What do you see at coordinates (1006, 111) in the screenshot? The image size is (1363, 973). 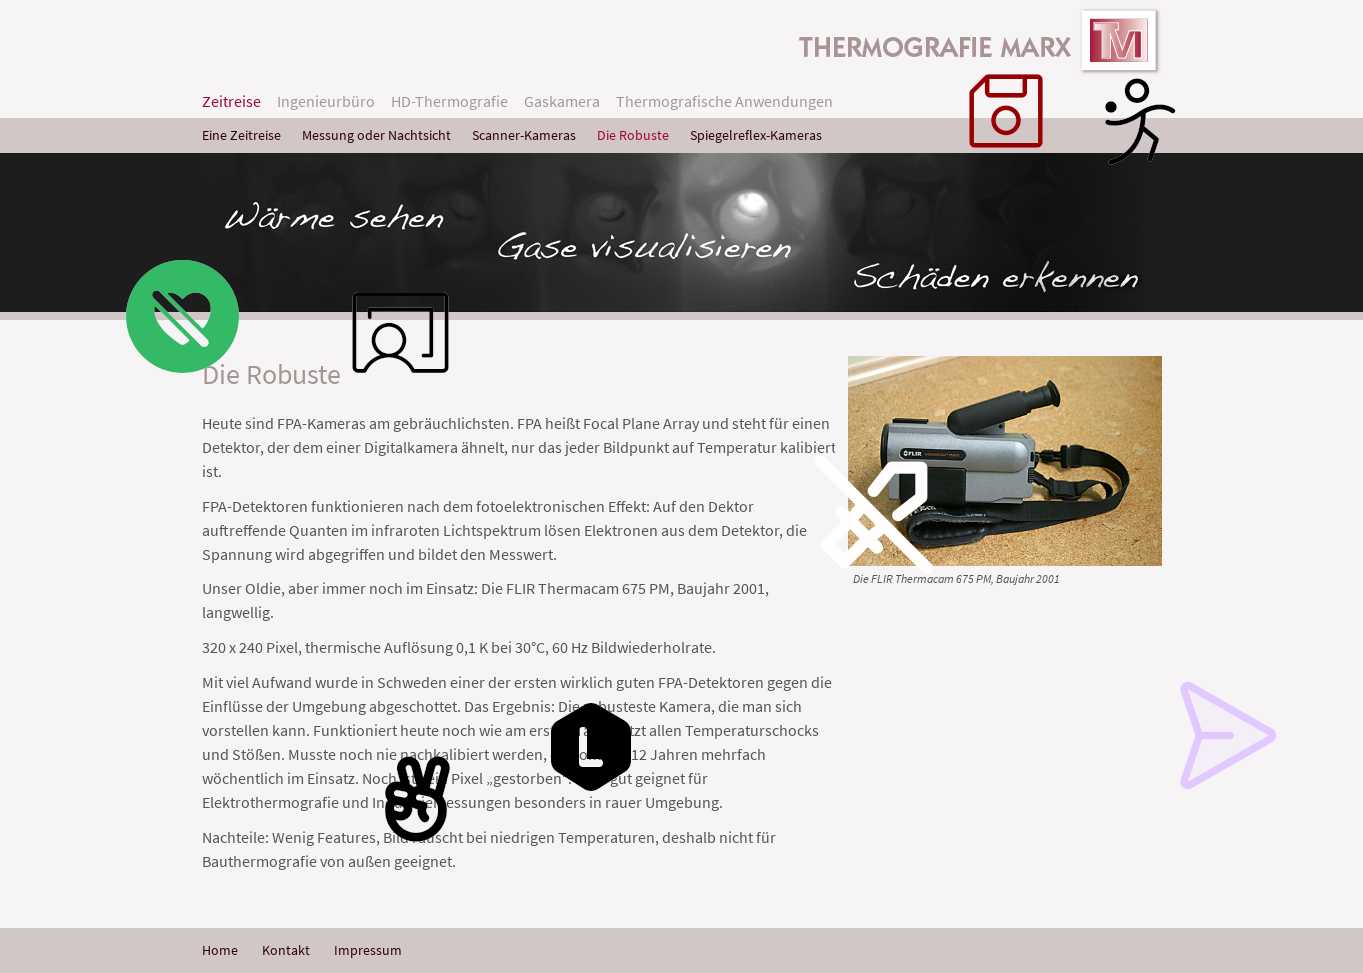 I see `save current file or document` at bounding box center [1006, 111].